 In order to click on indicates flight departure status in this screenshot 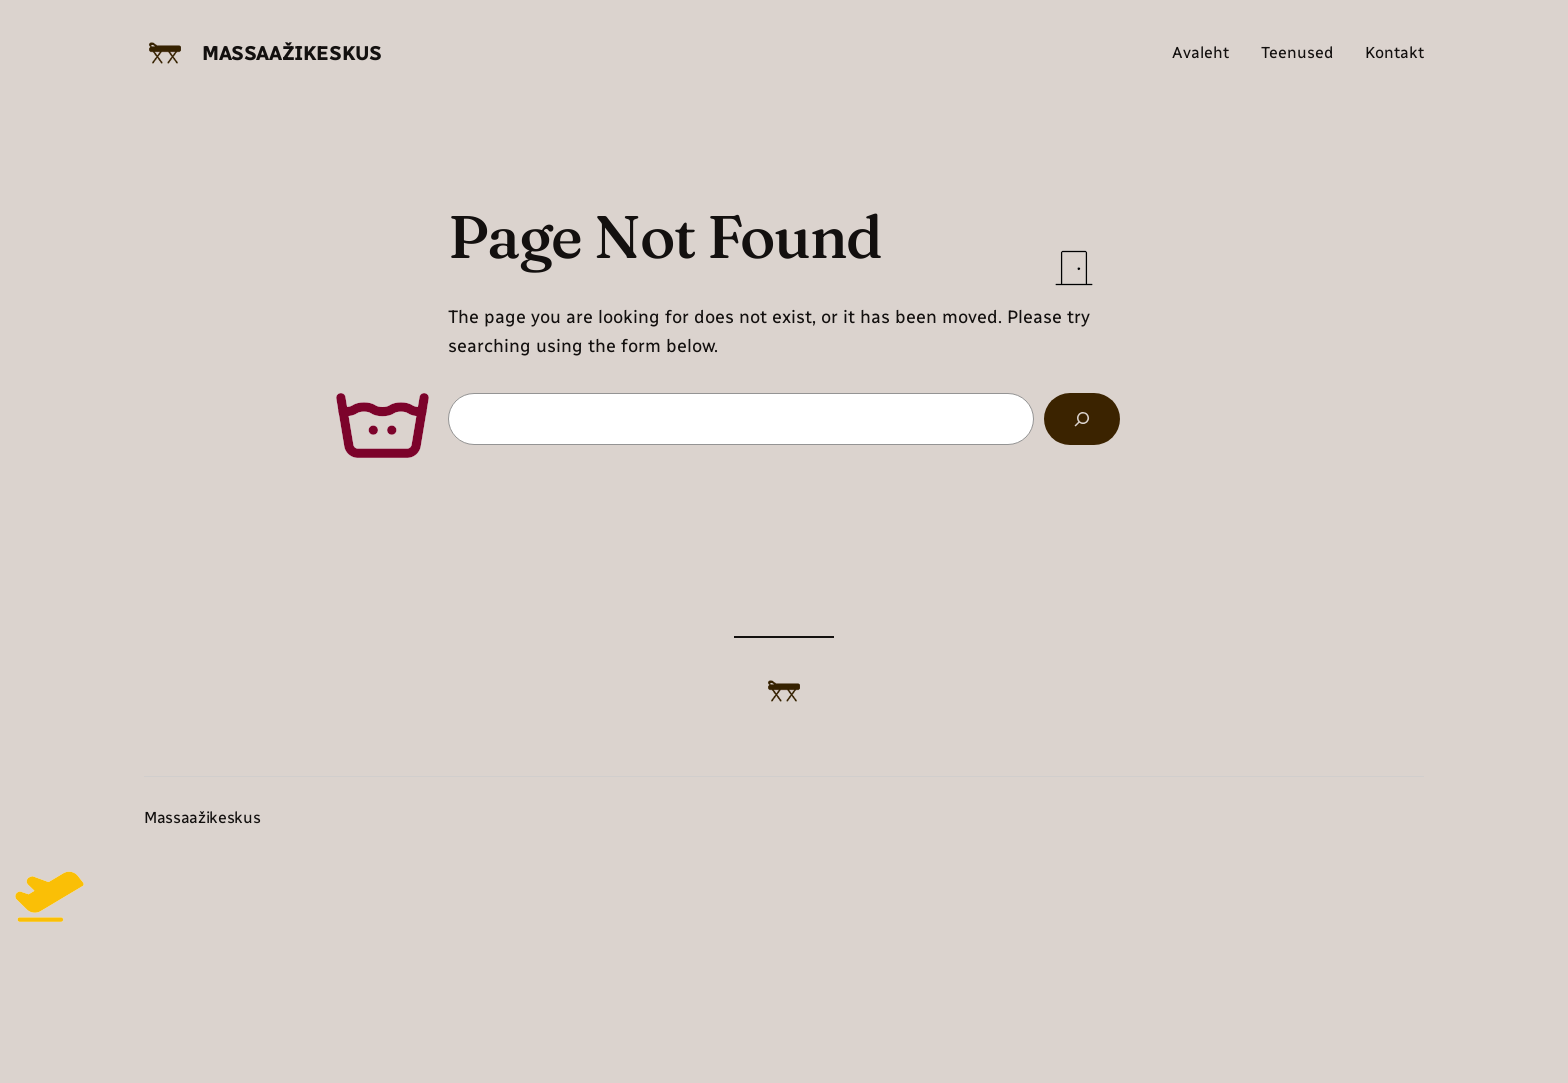, I will do `click(49, 894)`.